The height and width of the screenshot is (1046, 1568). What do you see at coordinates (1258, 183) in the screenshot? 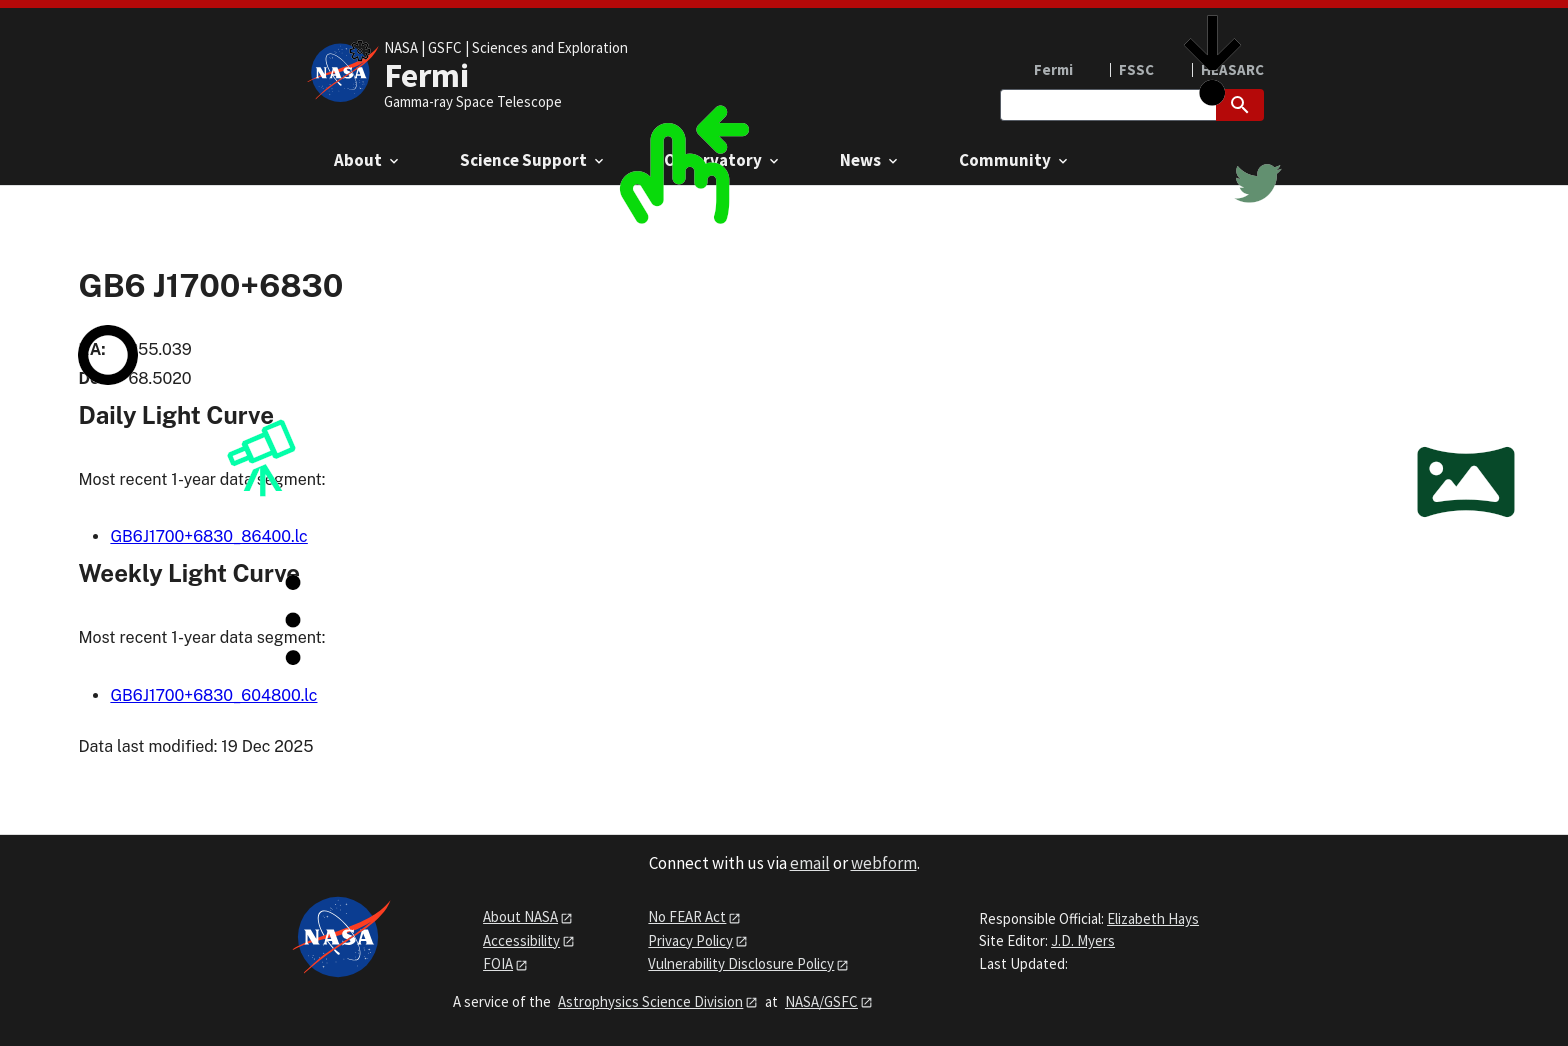
I see `share to Twitter` at bounding box center [1258, 183].